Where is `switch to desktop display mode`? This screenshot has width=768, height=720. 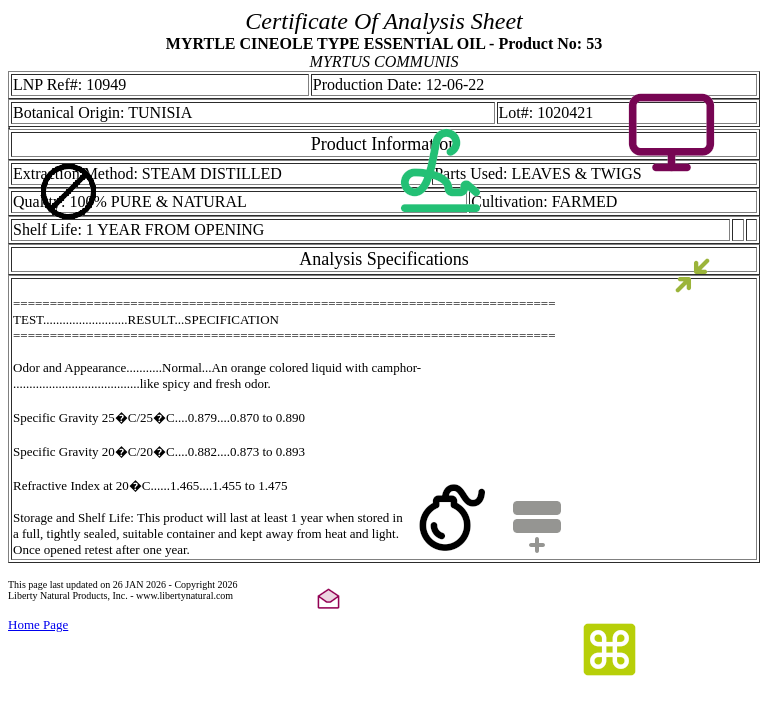
switch to desktop display mode is located at coordinates (671, 132).